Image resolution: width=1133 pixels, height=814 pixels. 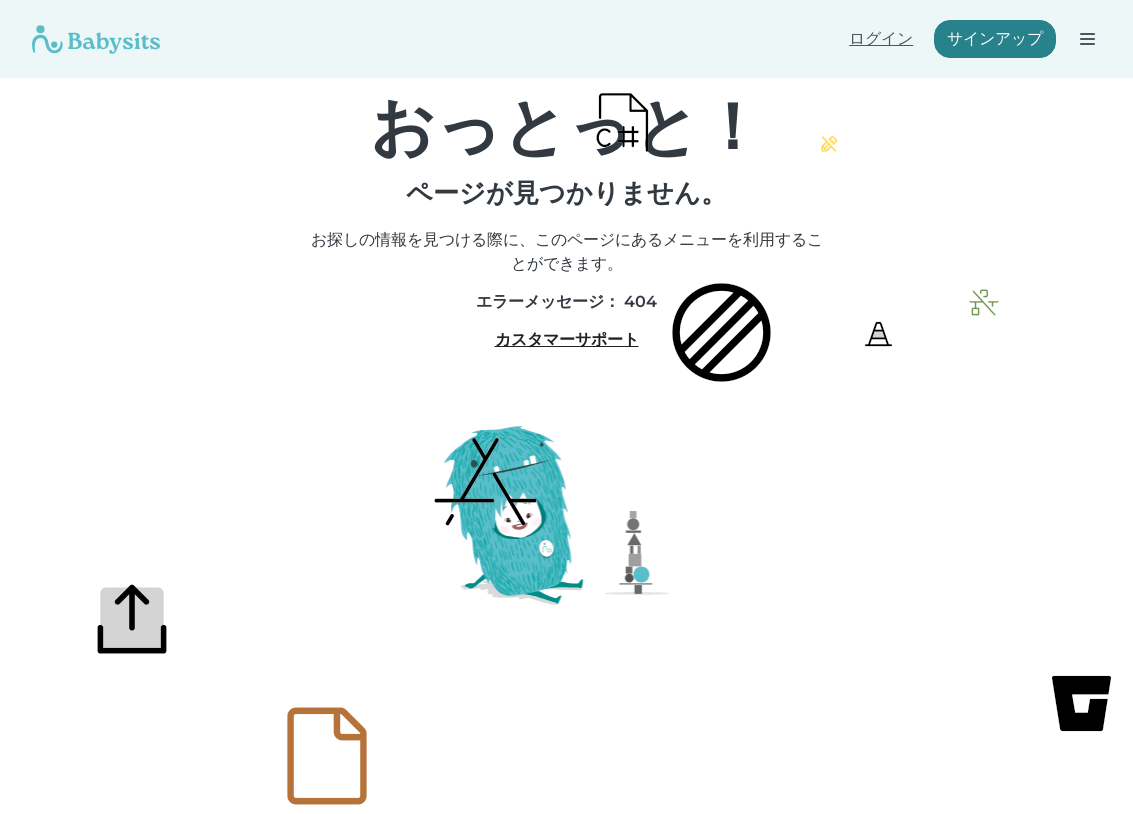 I want to click on view or open a file, so click(x=327, y=756).